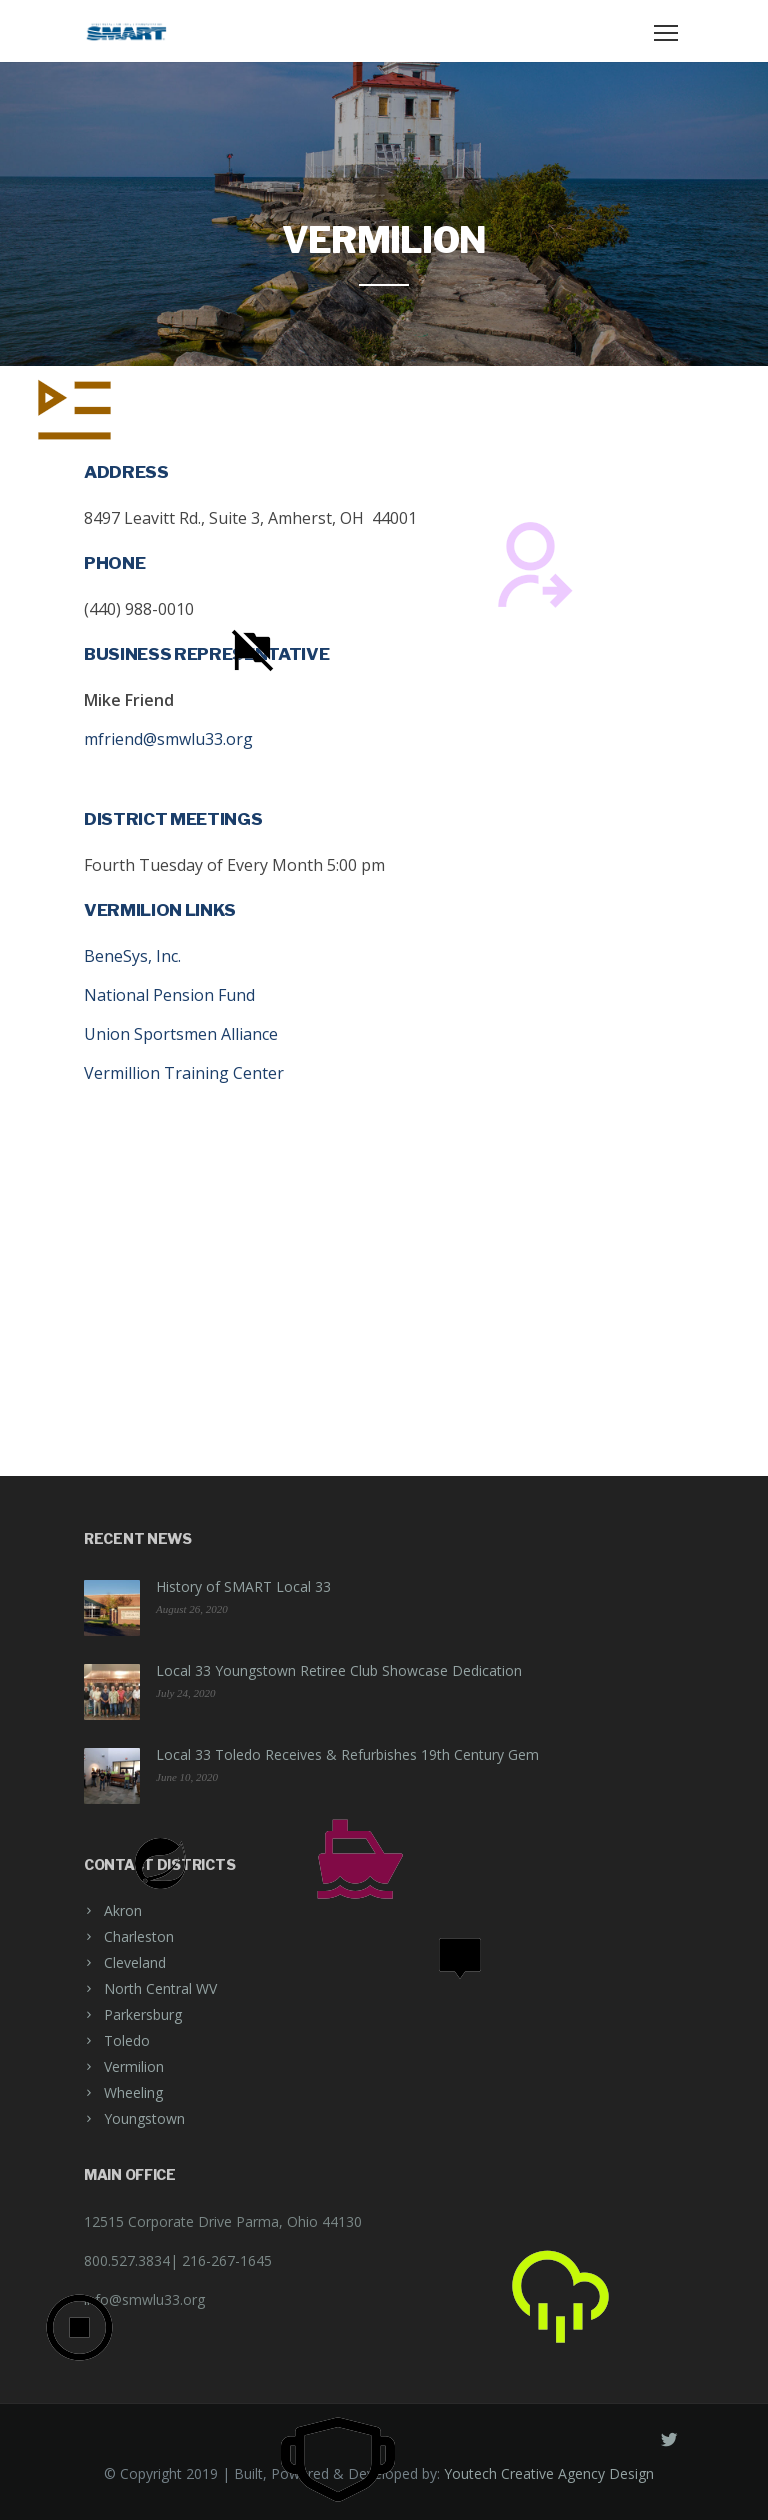 The image size is (768, 2520). What do you see at coordinates (79, 2327) in the screenshot?
I see `stop media playback` at bounding box center [79, 2327].